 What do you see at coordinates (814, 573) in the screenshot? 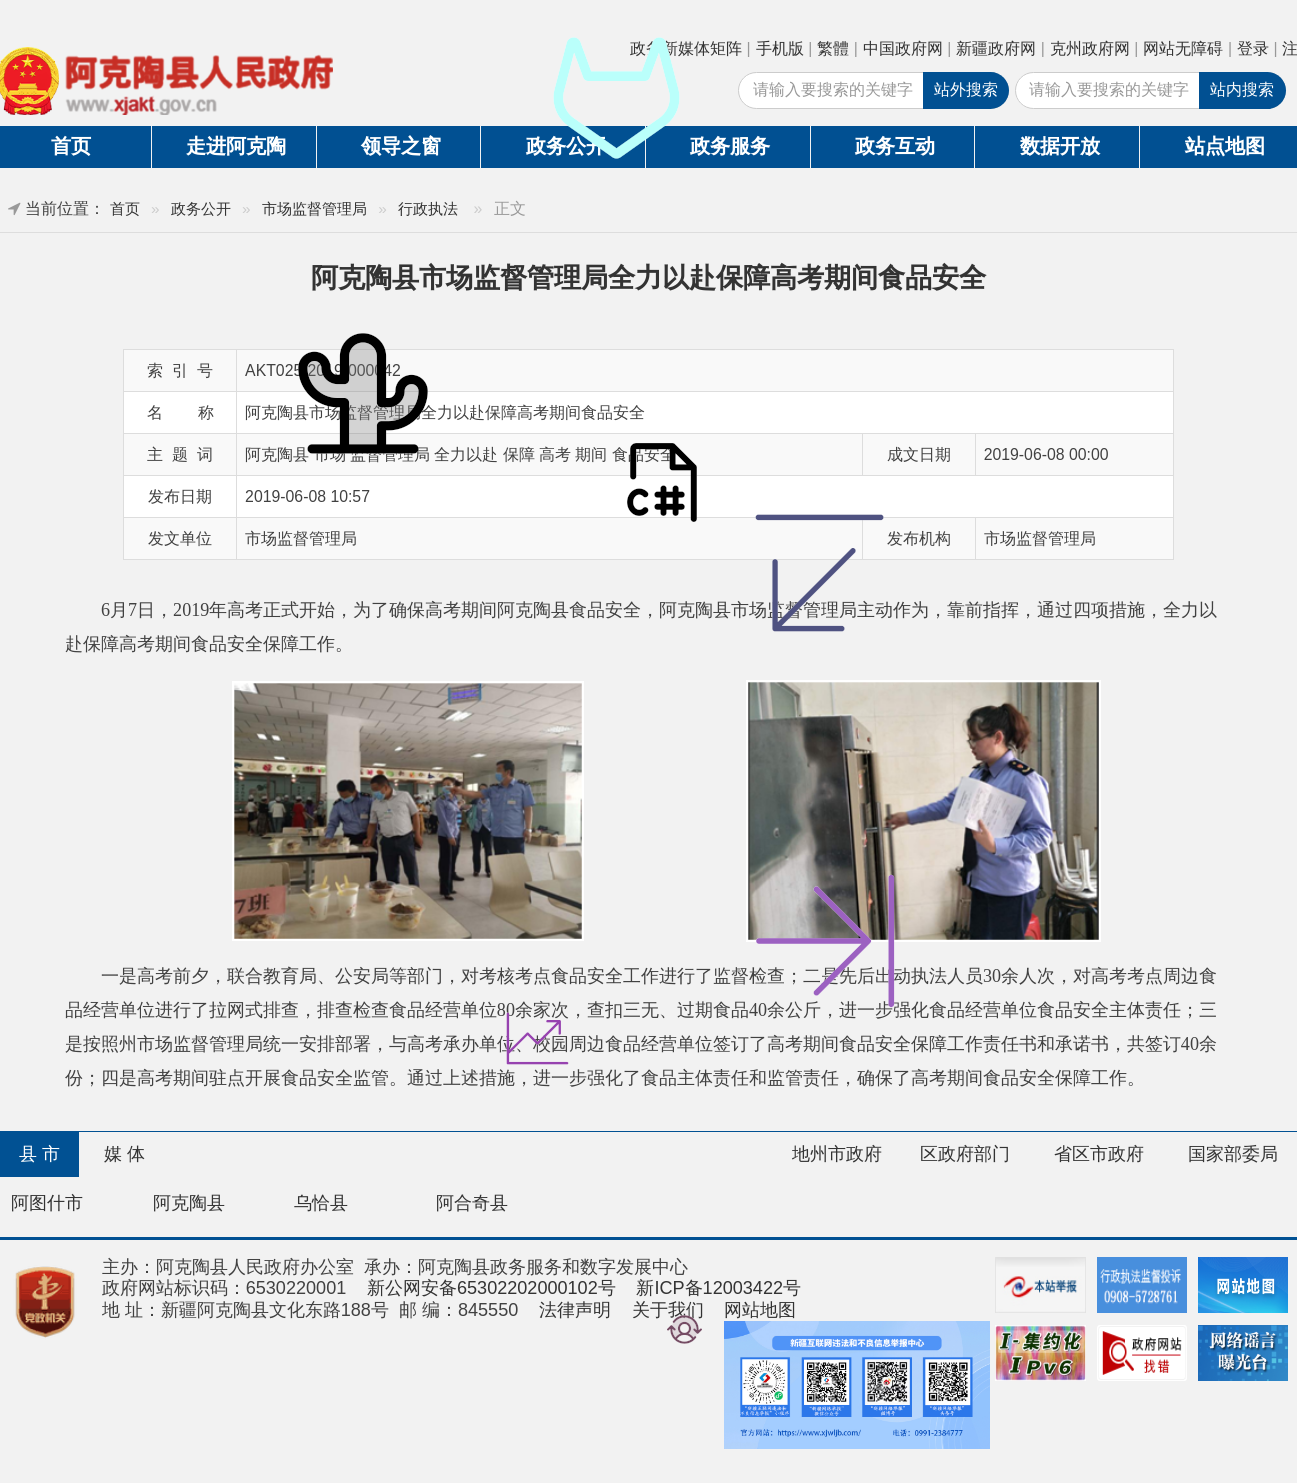
I see `move item to bottom-left corner` at bounding box center [814, 573].